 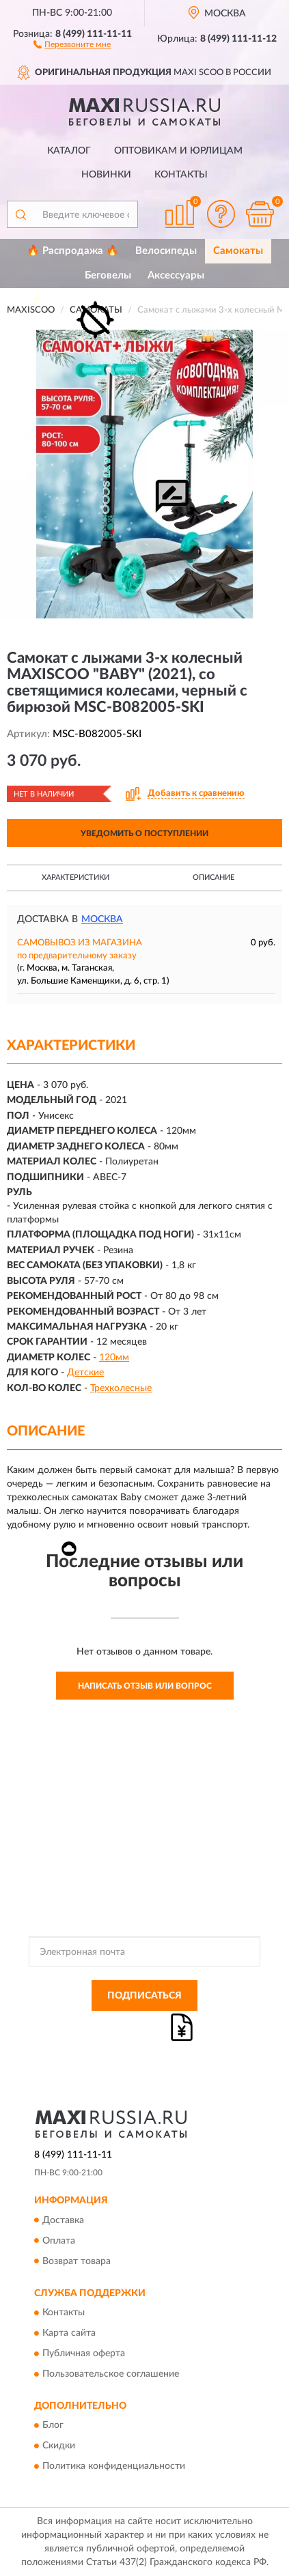 I want to click on write a review or feedback, so click(x=172, y=496).